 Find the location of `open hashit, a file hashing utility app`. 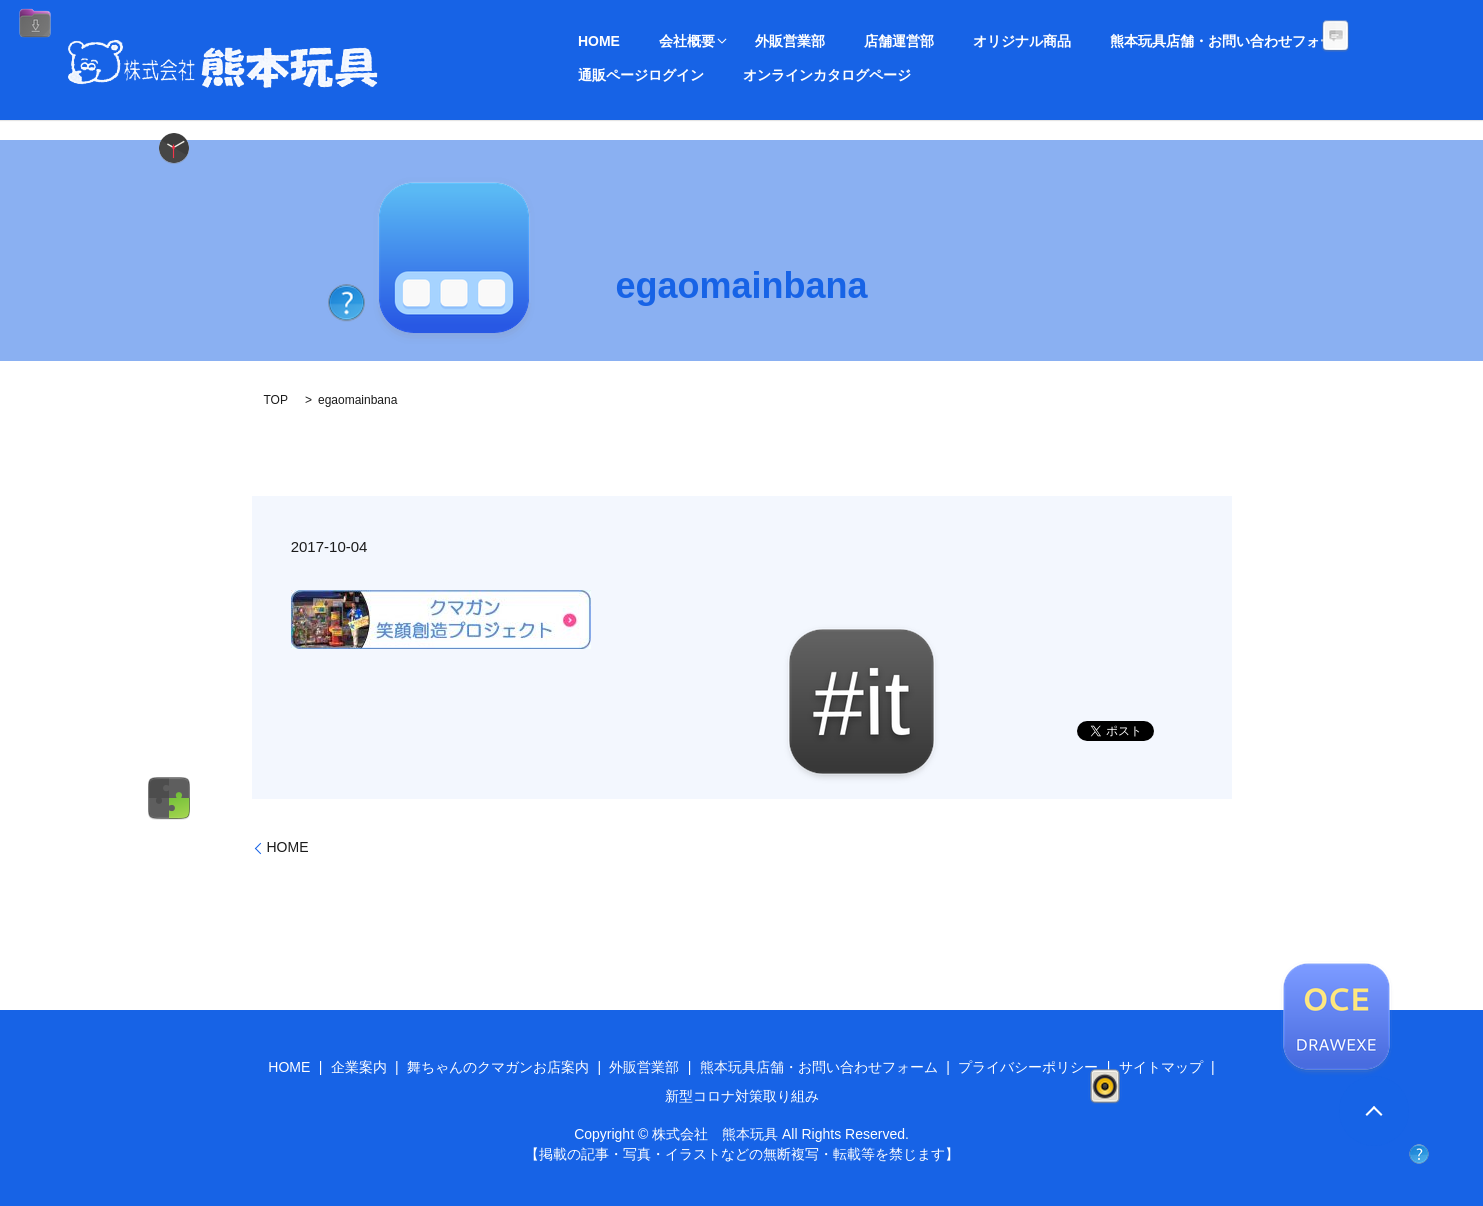

open hashit, a file hashing utility app is located at coordinates (861, 701).